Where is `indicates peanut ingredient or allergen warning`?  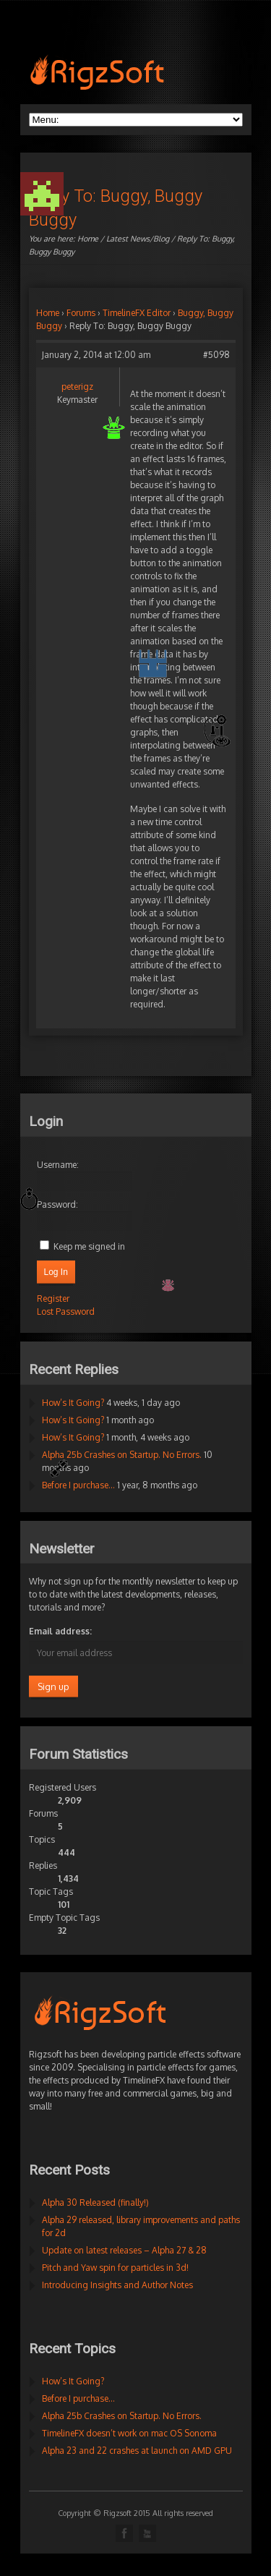 indicates peanut ingredient or allergen warning is located at coordinates (59, 1468).